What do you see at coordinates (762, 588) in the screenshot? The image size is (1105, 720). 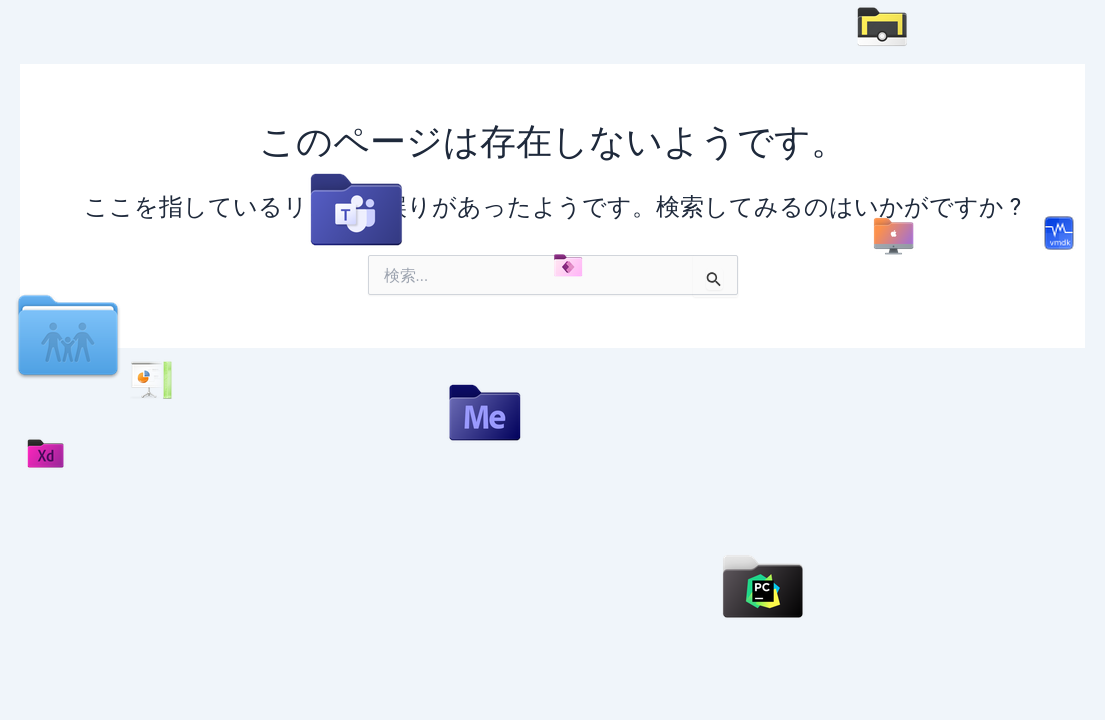 I see `open pycharm project folder` at bounding box center [762, 588].